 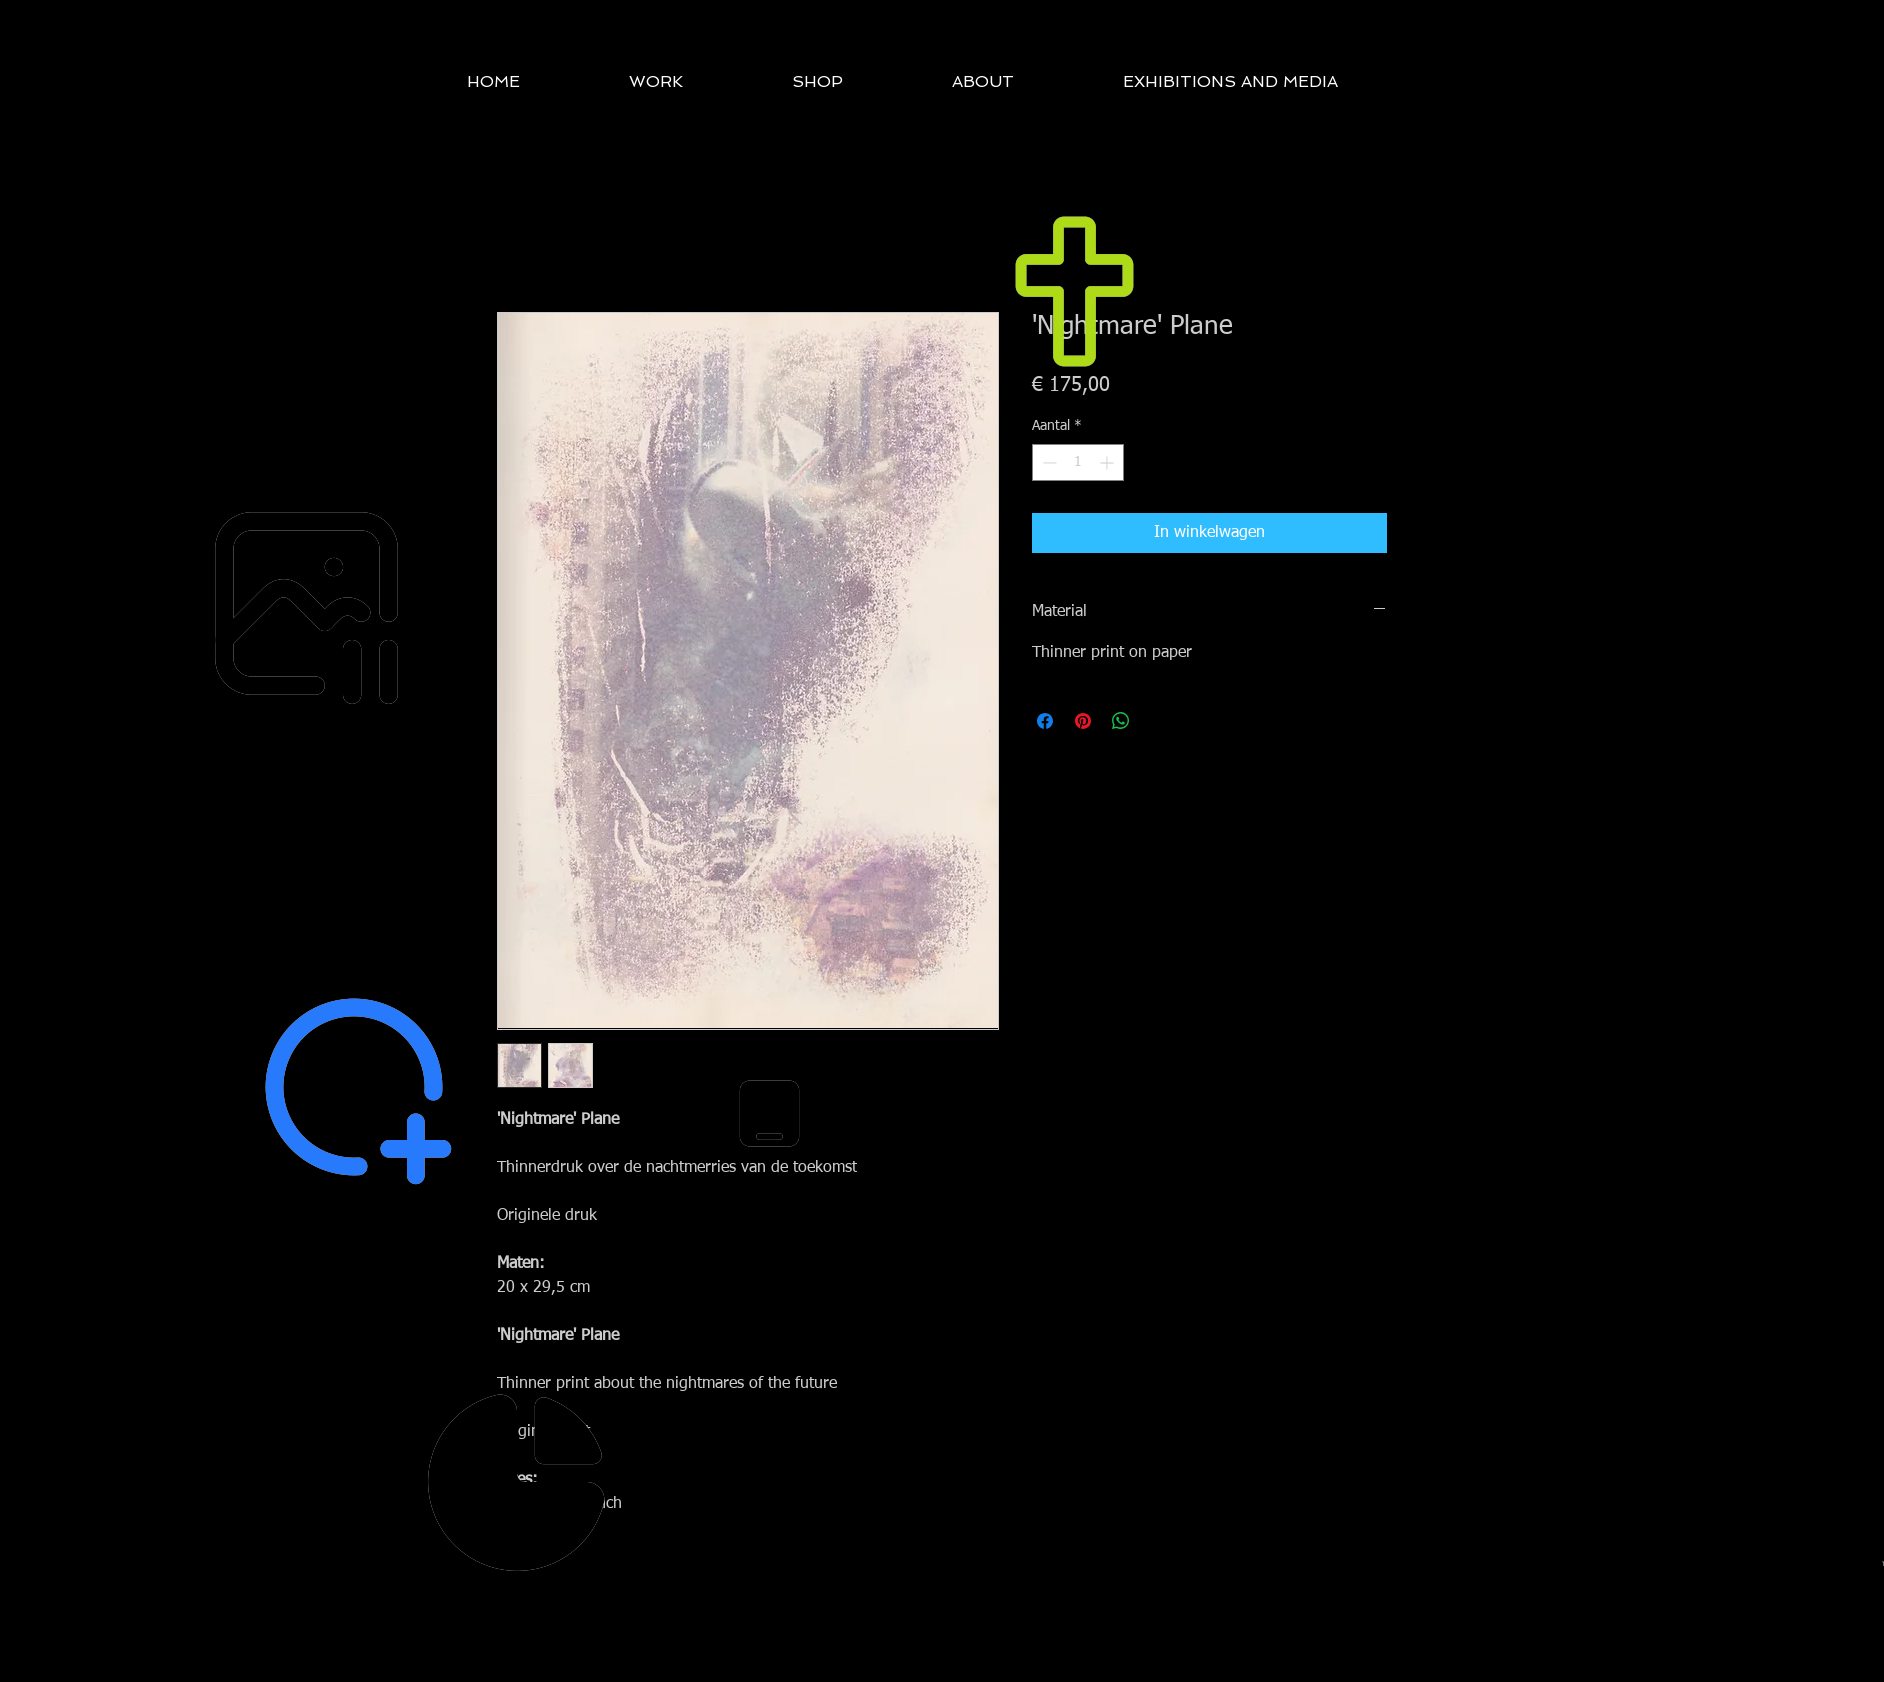 I want to click on pause photo slideshow or gallery playback, so click(x=306, y=603).